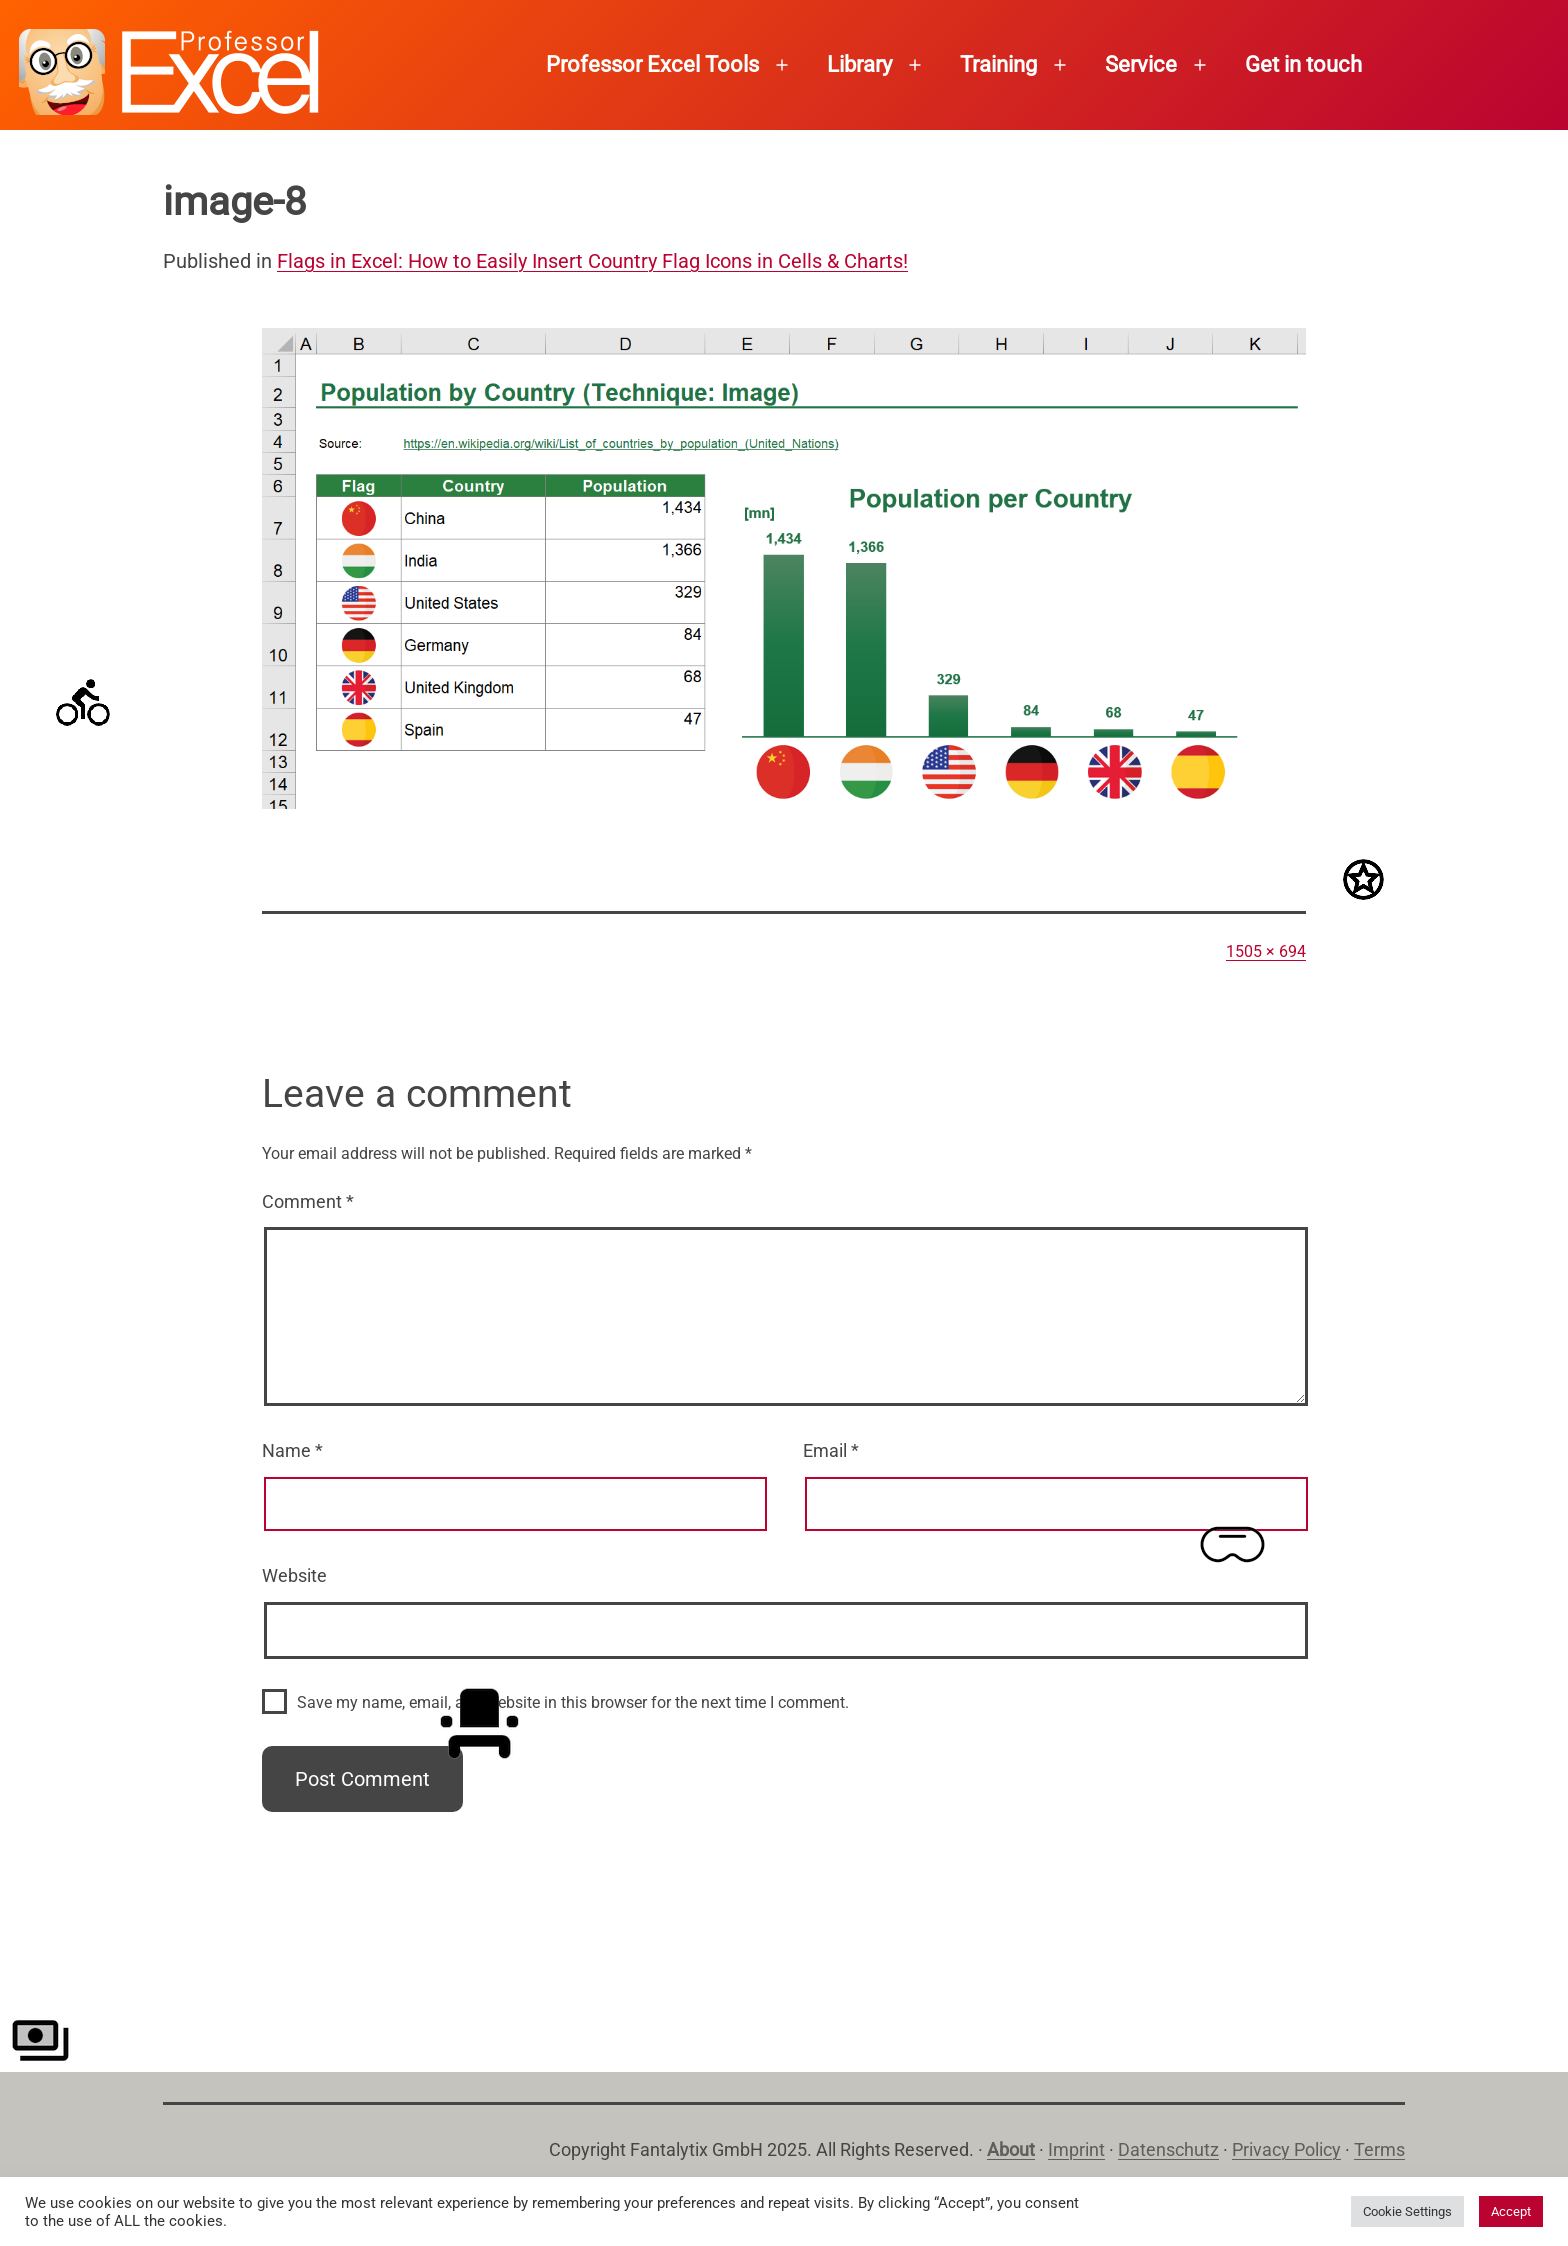 Image resolution: width=1568 pixels, height=2246 pixels. What do you see at coordinates (1232, 1544) in the screenshot?
I see `access virtual reality or immersive mode` at bounding box center [1232, 1544].